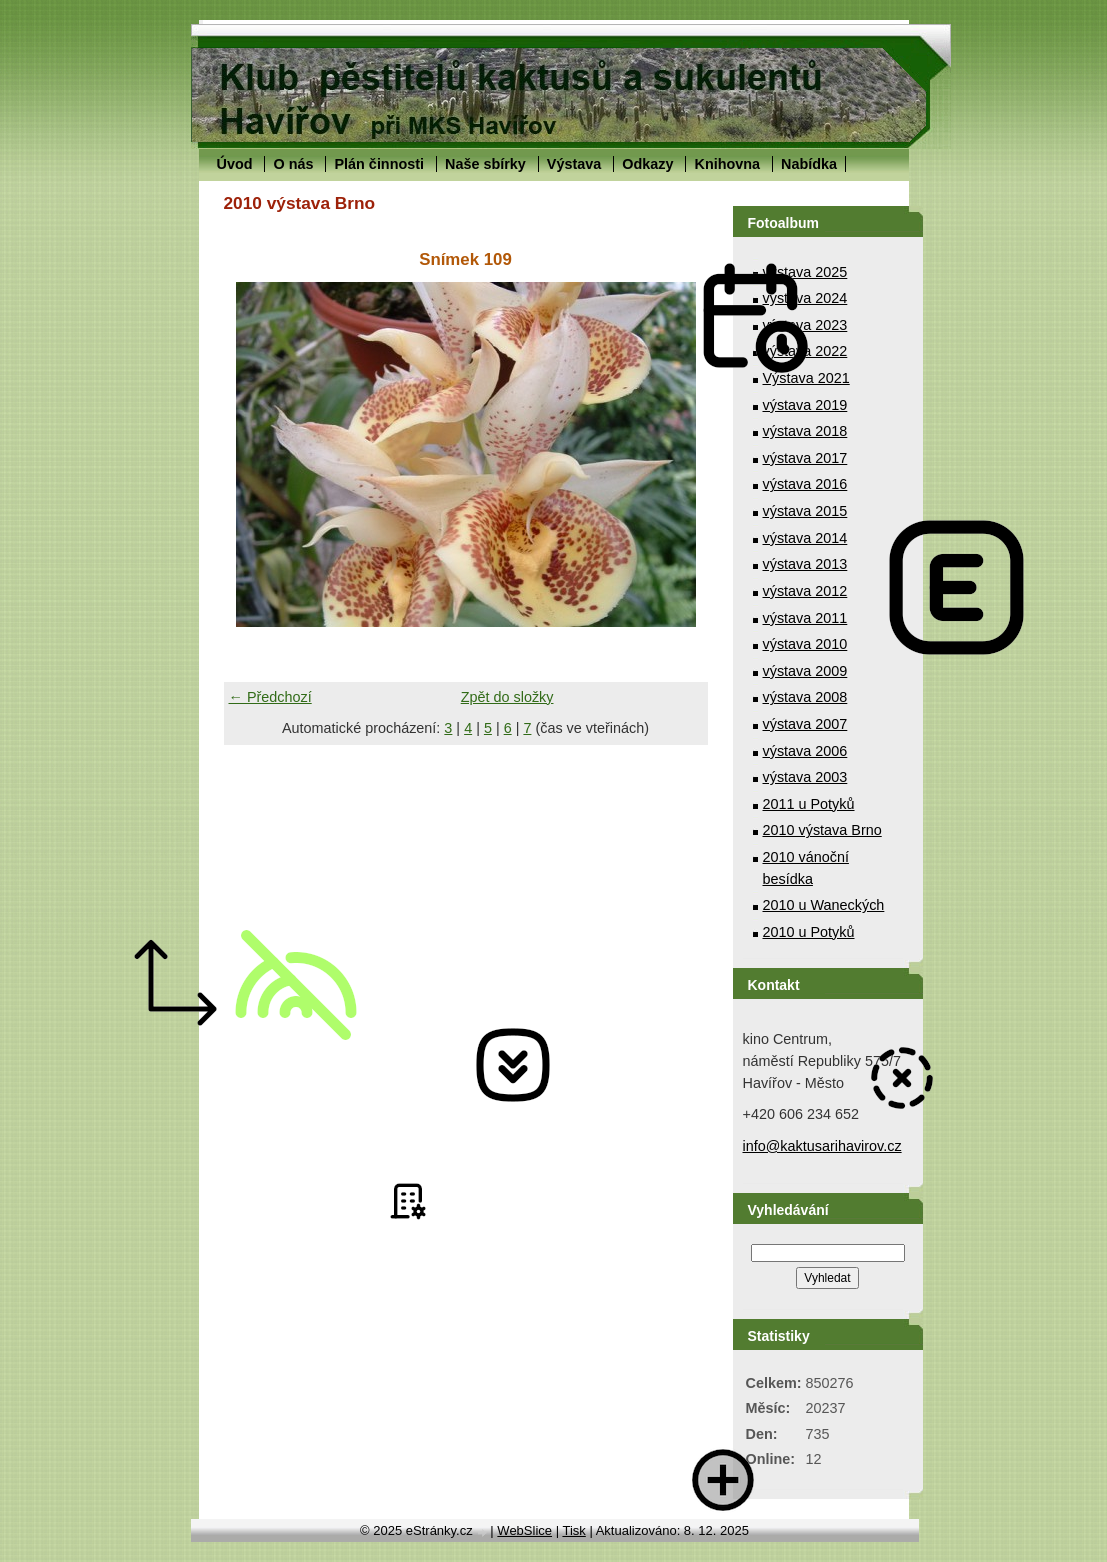 This screenshot has width=1107, height=1562. Describe the element at coordinates (956, 587) in the screenshot. I see `visit etsy store or marketplace` at that location.